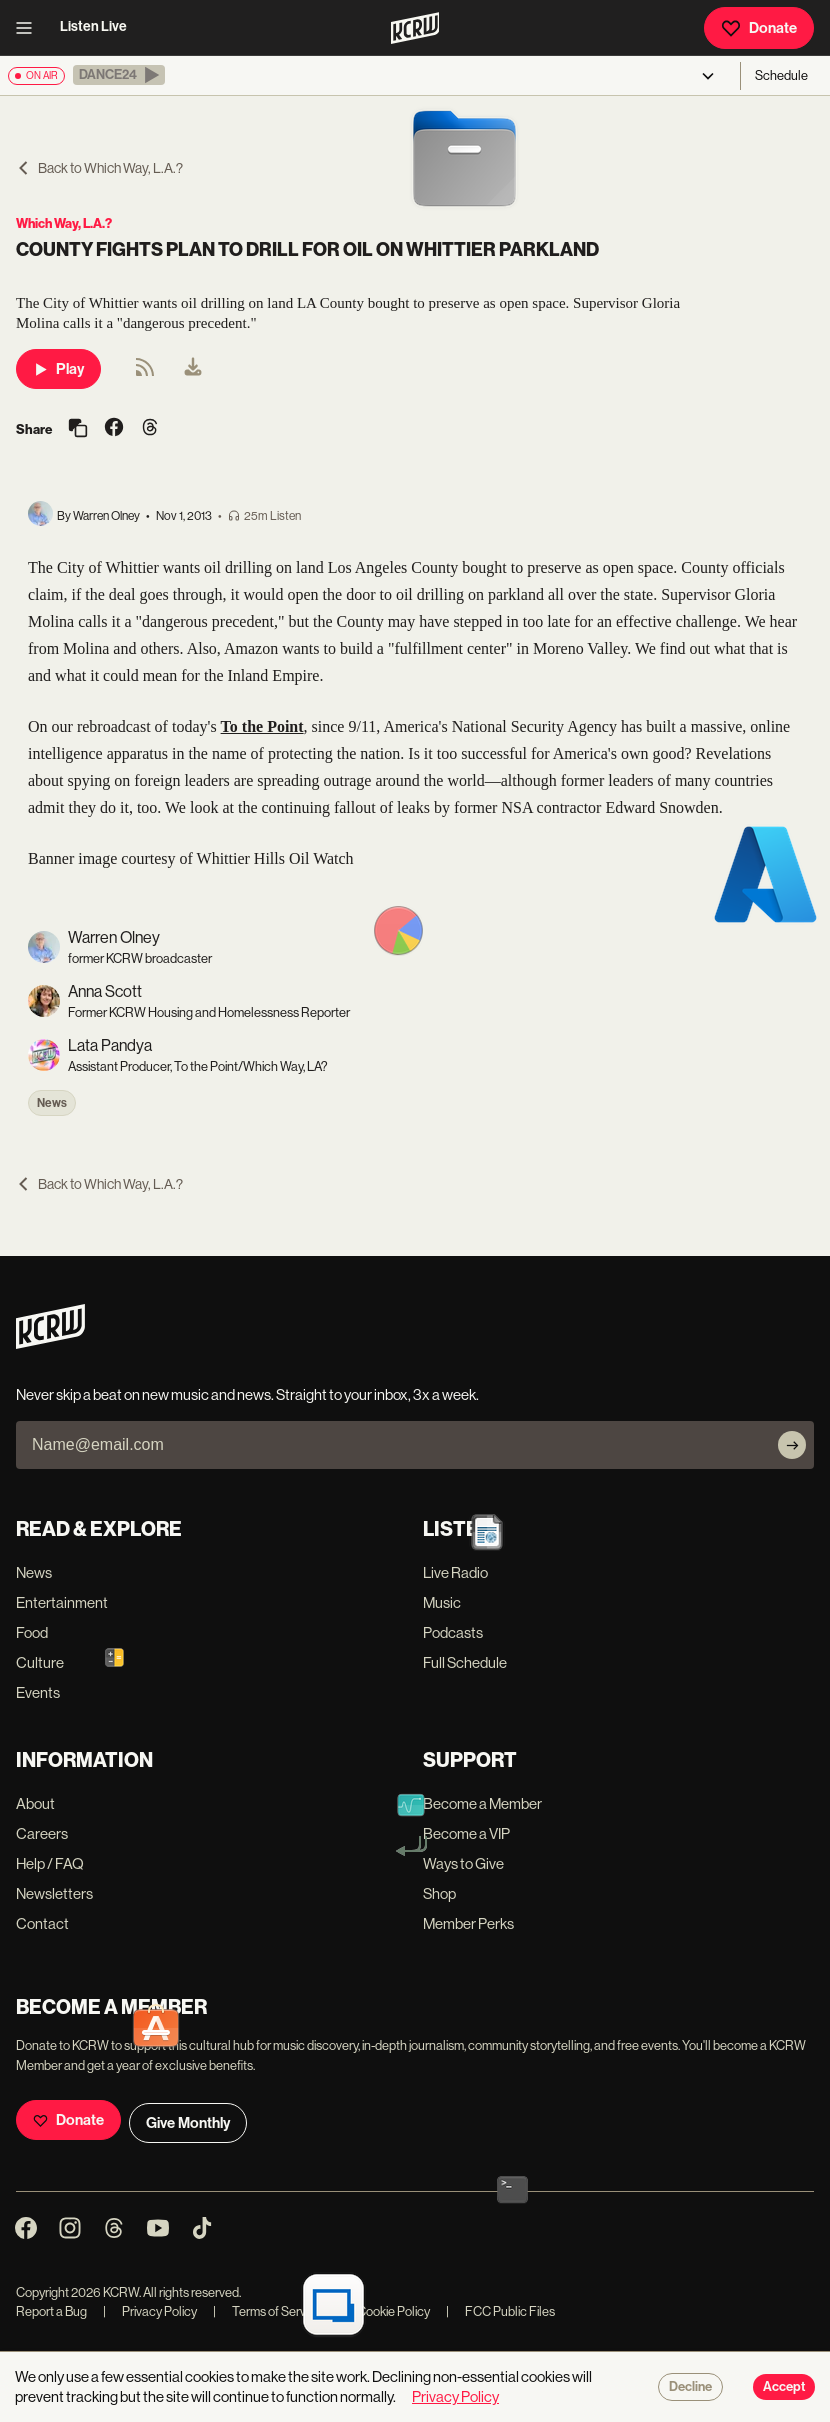 Image resolution: width=830 pixels, height=2422 pixels. Describe the element at coordinates (464, 158) in the screenshot. I see `open the nautilus file manager` at that location.